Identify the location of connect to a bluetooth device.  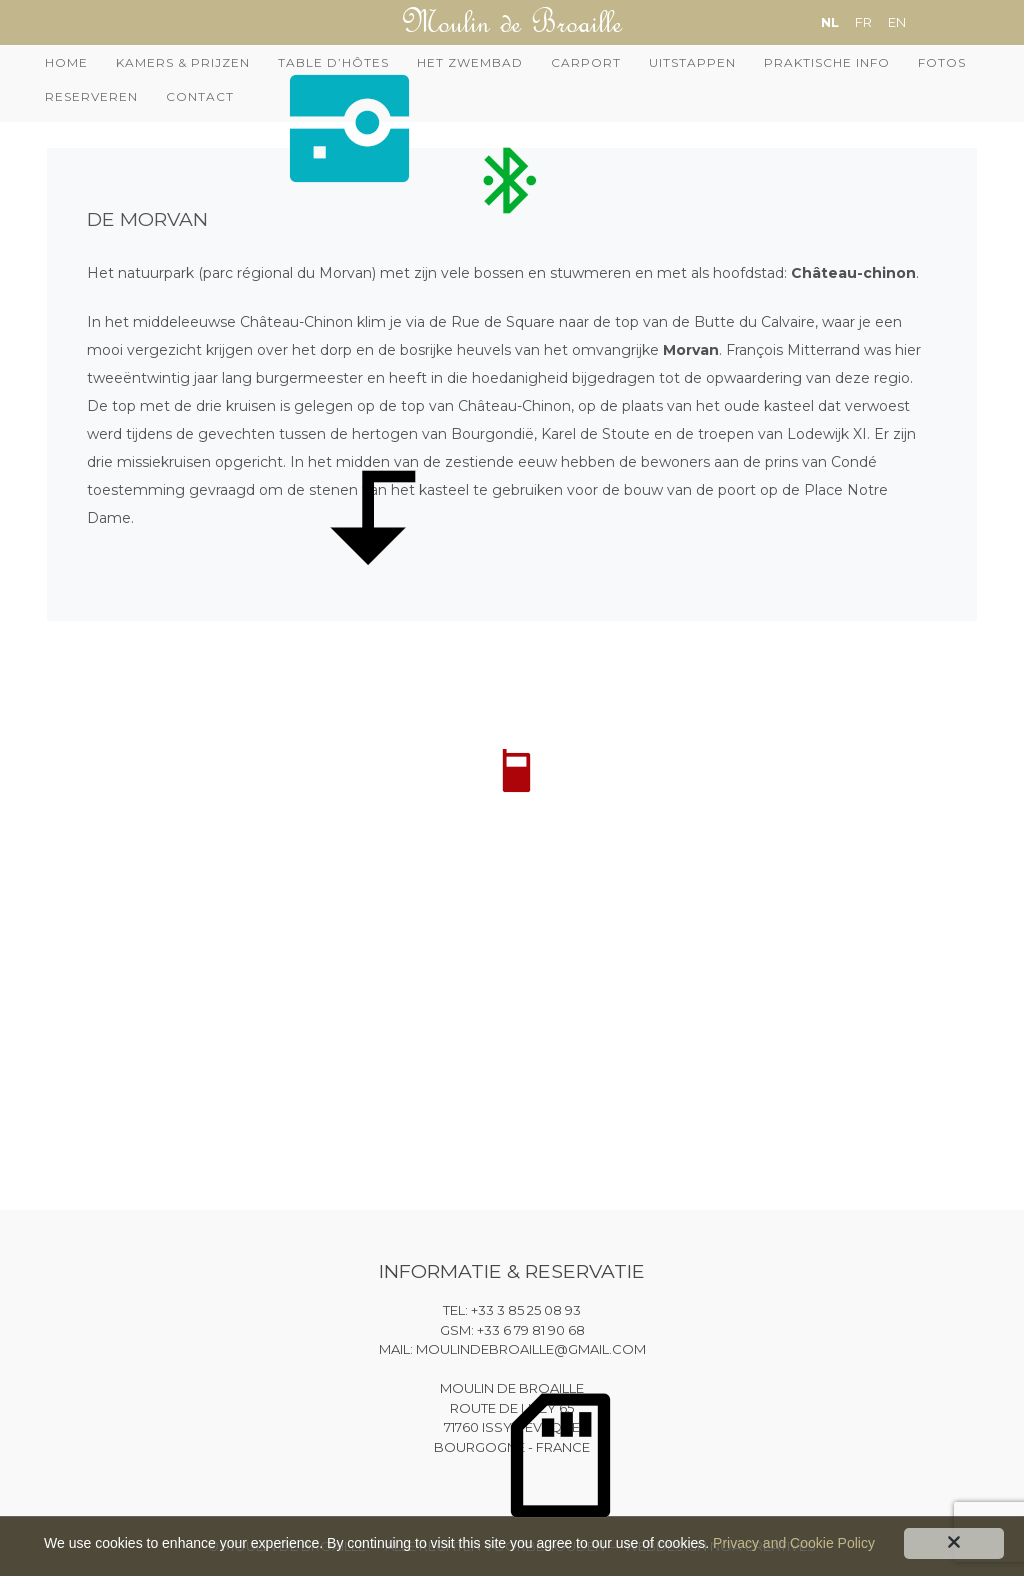
(506, 180).